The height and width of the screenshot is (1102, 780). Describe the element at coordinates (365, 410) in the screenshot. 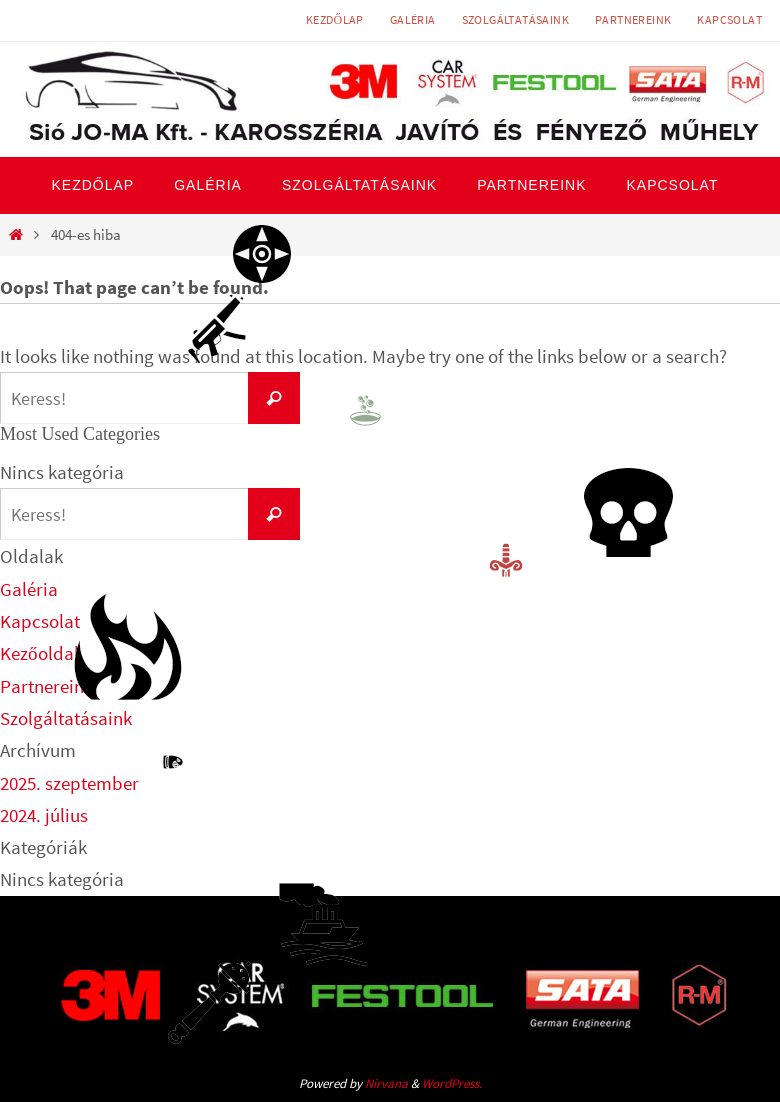

I see `brewing or crafting a potion` at that location.